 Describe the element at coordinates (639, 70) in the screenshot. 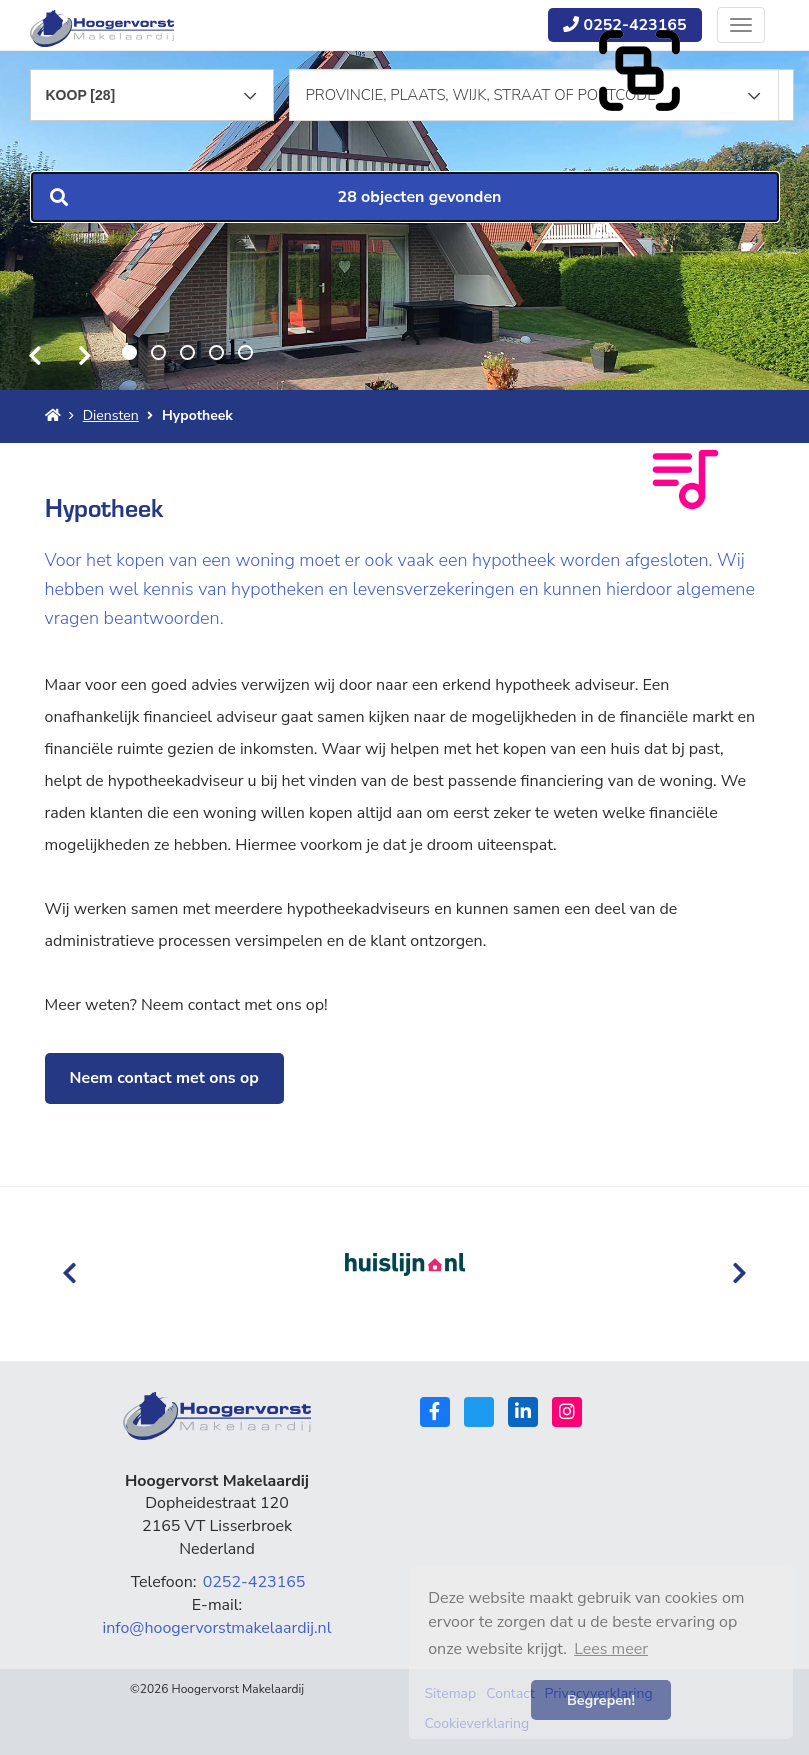

I see `group selected objects together` at that location.